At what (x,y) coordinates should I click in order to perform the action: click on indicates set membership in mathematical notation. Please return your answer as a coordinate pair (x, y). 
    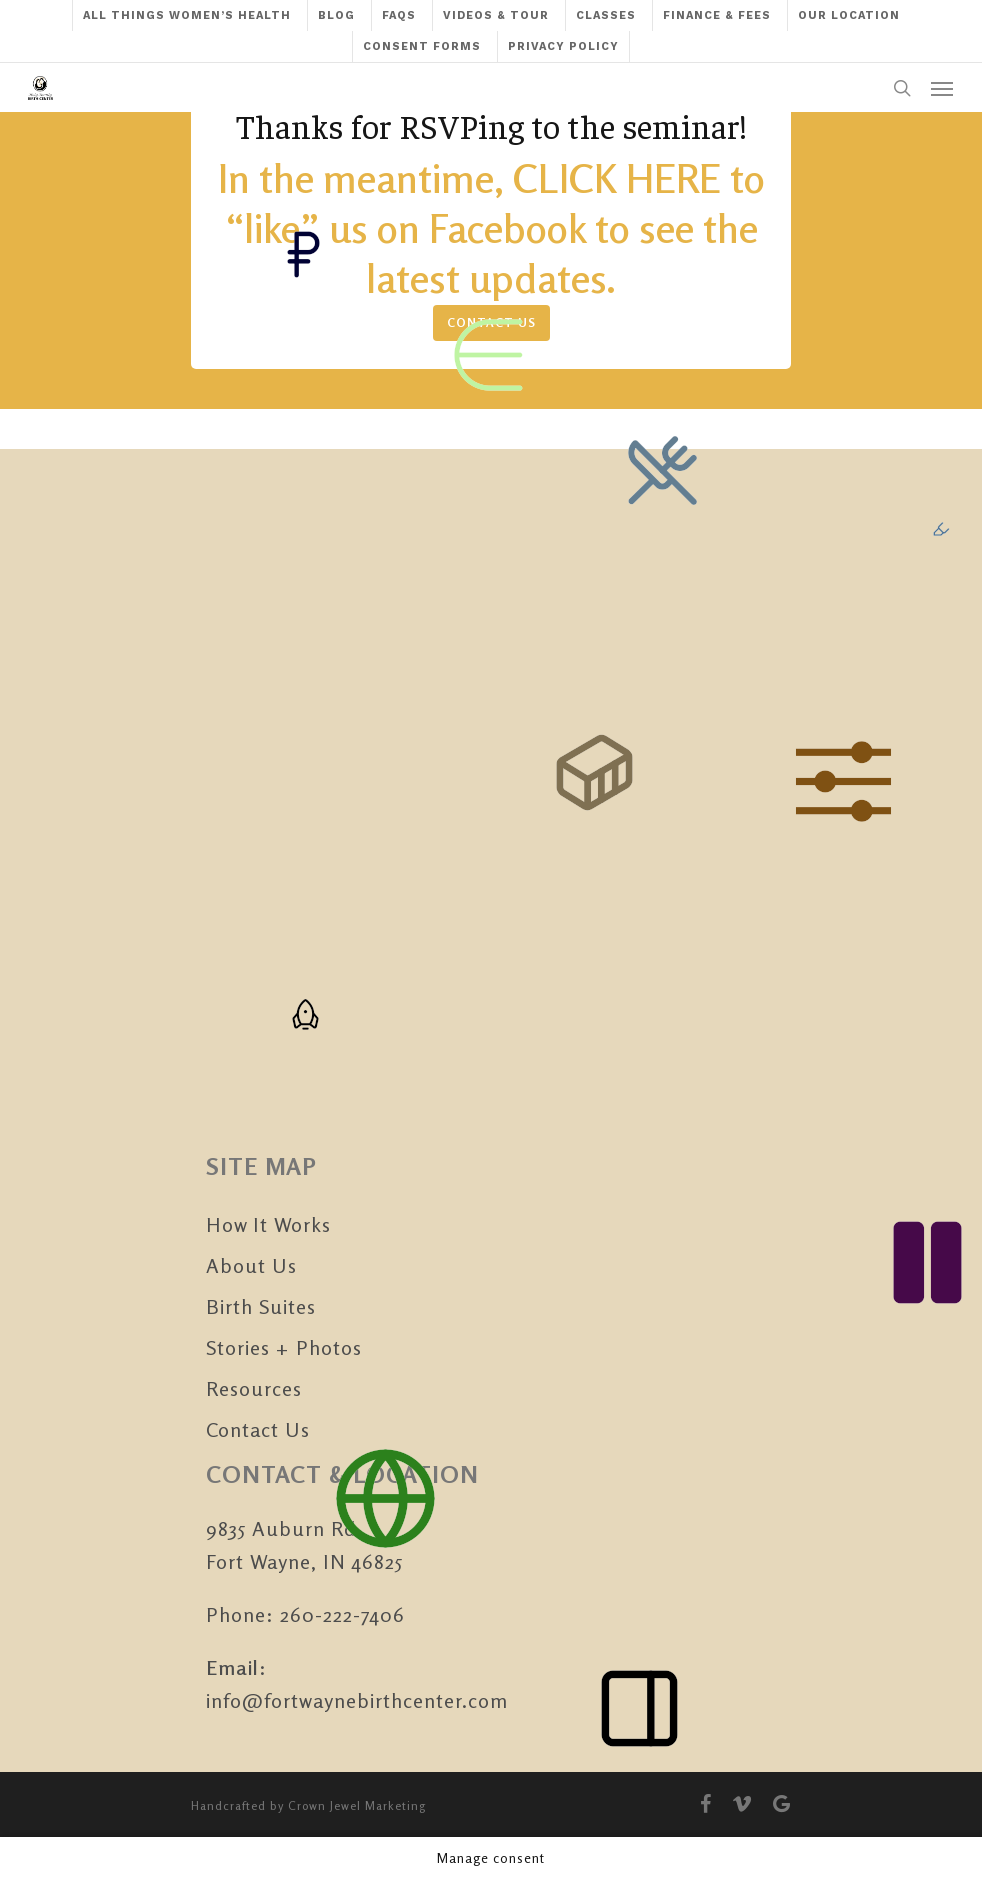
    Looking at the image, I should click on (490, 355).